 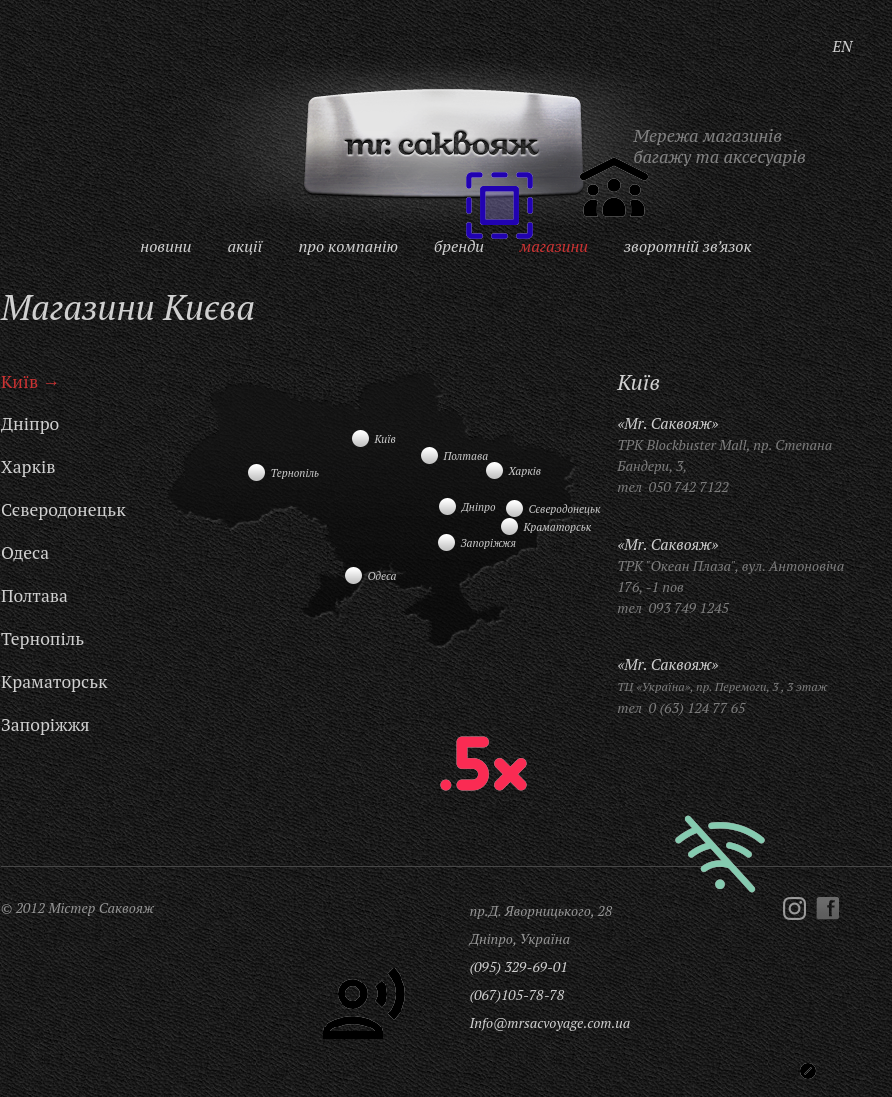 What do you see at coordinates (364, 1005) in the screenshot?
I see `activate voice recording or dictation` at bounding box center [364, 1005].